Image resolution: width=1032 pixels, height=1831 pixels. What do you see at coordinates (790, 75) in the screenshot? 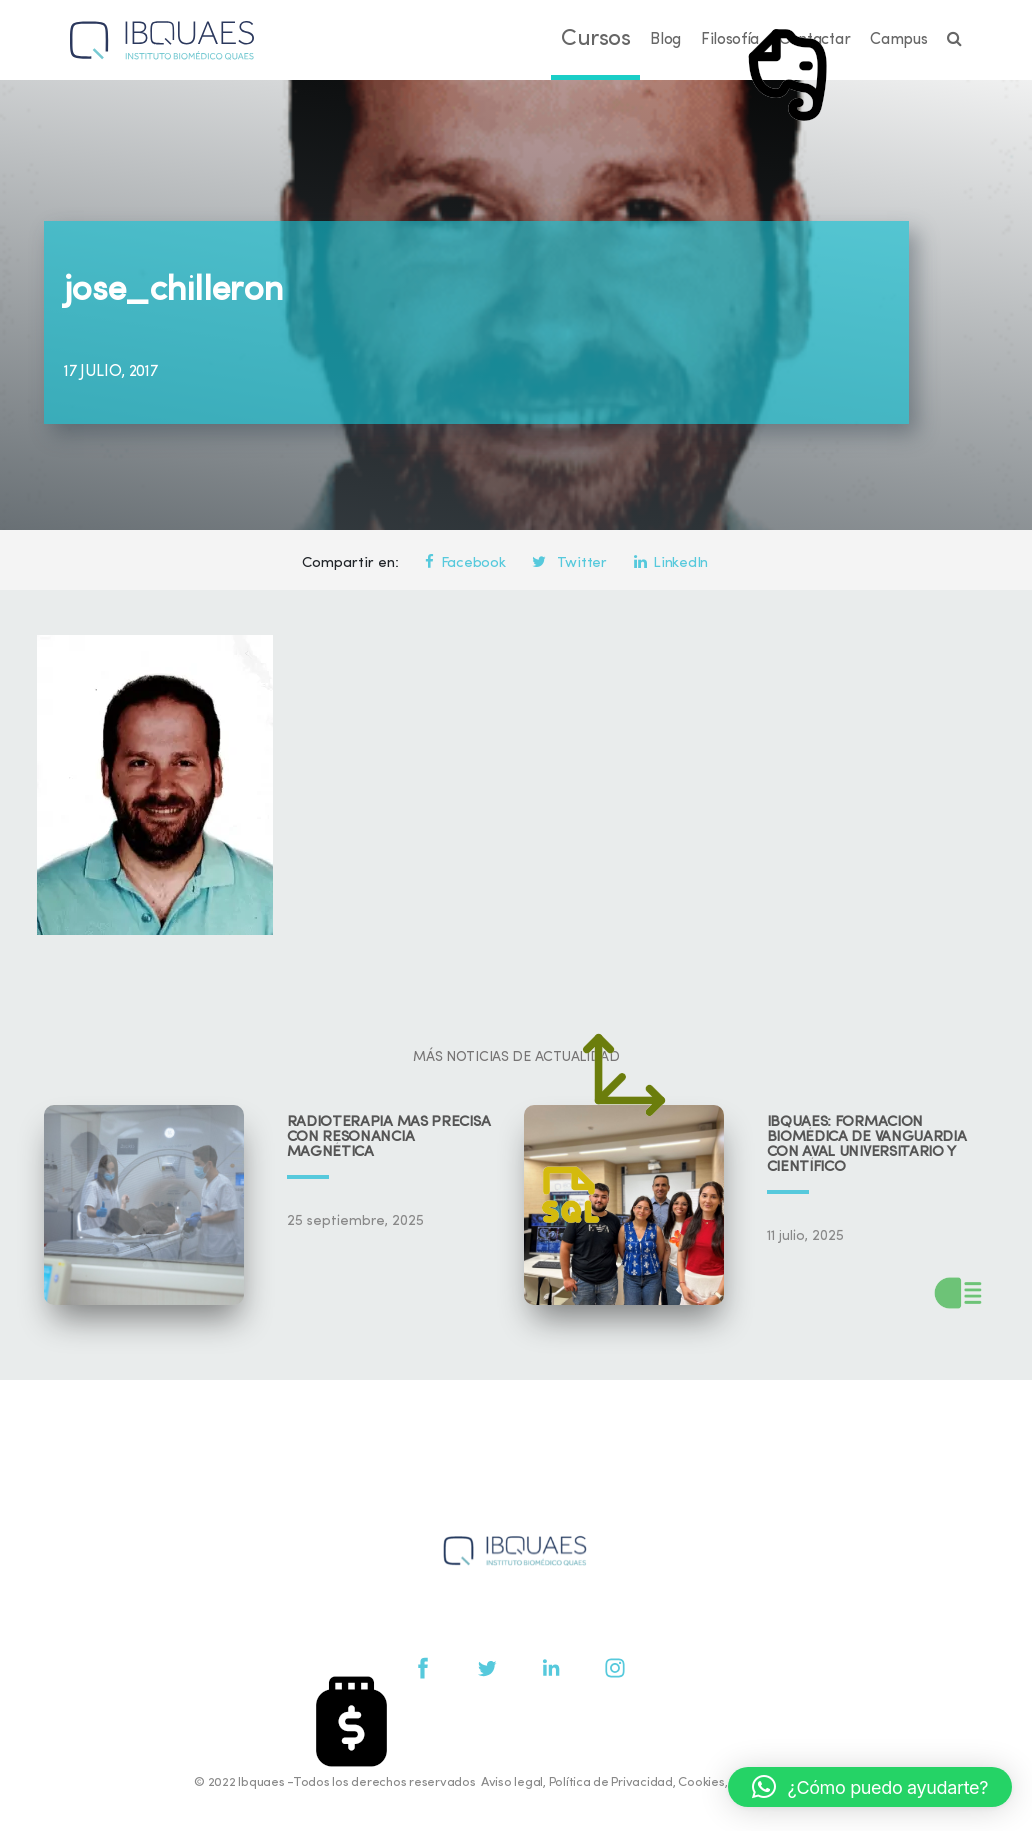
I see `open evernote app` at bounding box center [790, 75].